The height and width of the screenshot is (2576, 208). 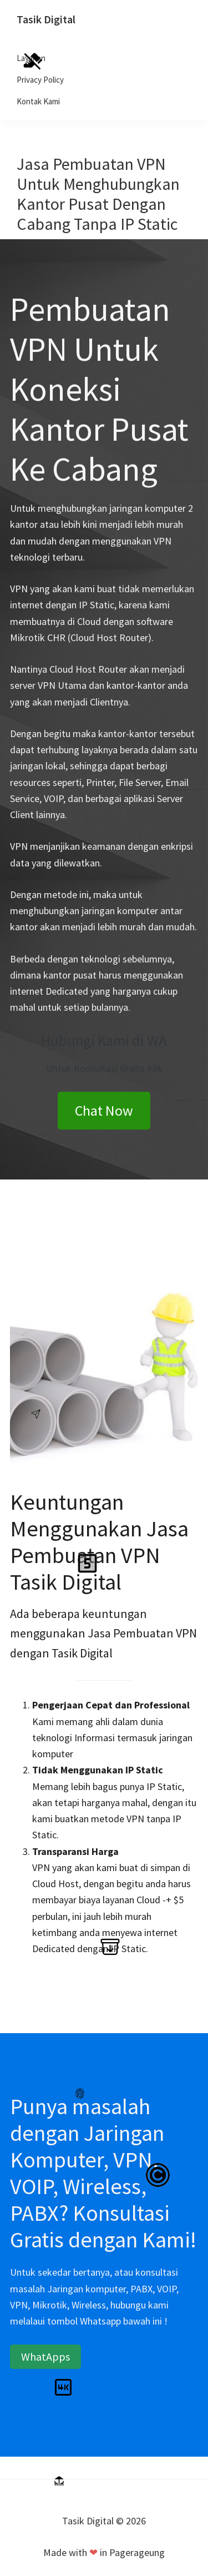 What do you see at coordinates (63, 2387) in the screenshot?
I see `switch to 4k video resolution` at bounding box center [63, 2387].